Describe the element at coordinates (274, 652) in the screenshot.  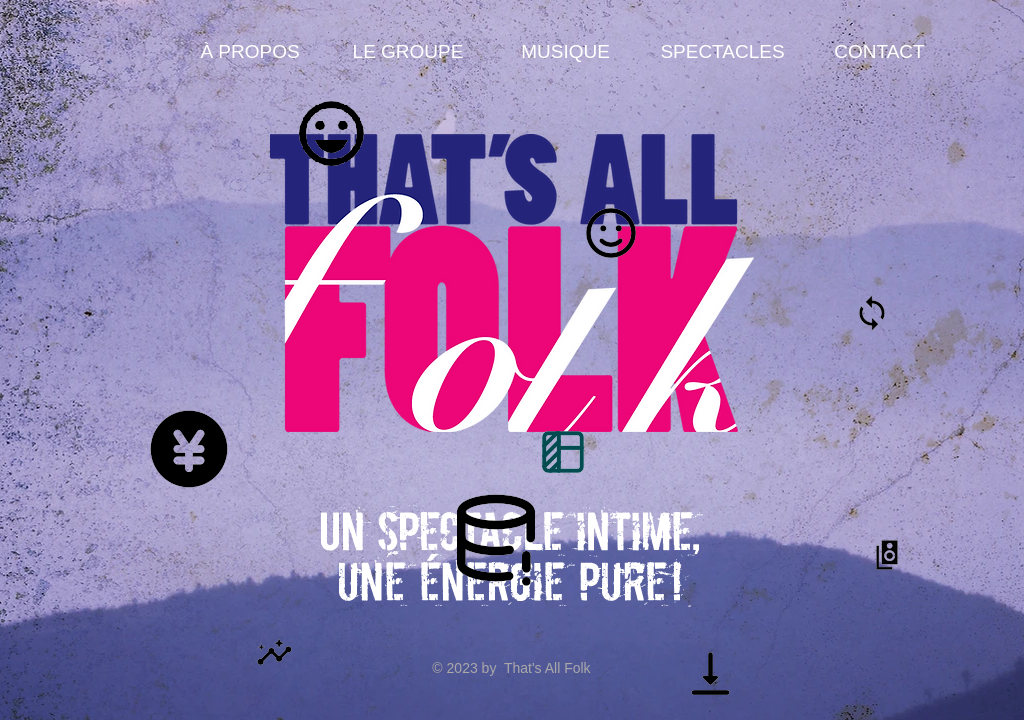
I see `view analytics and performance insights` at that location.